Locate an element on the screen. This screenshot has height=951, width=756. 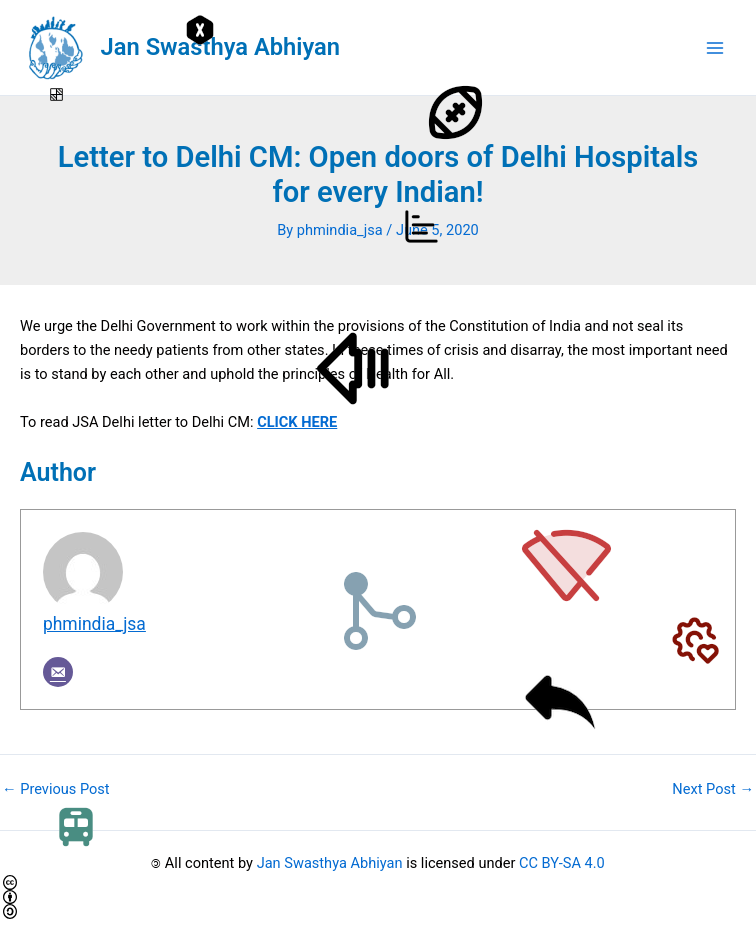
view bus routes or schedules is located at coordinates (76, 827).